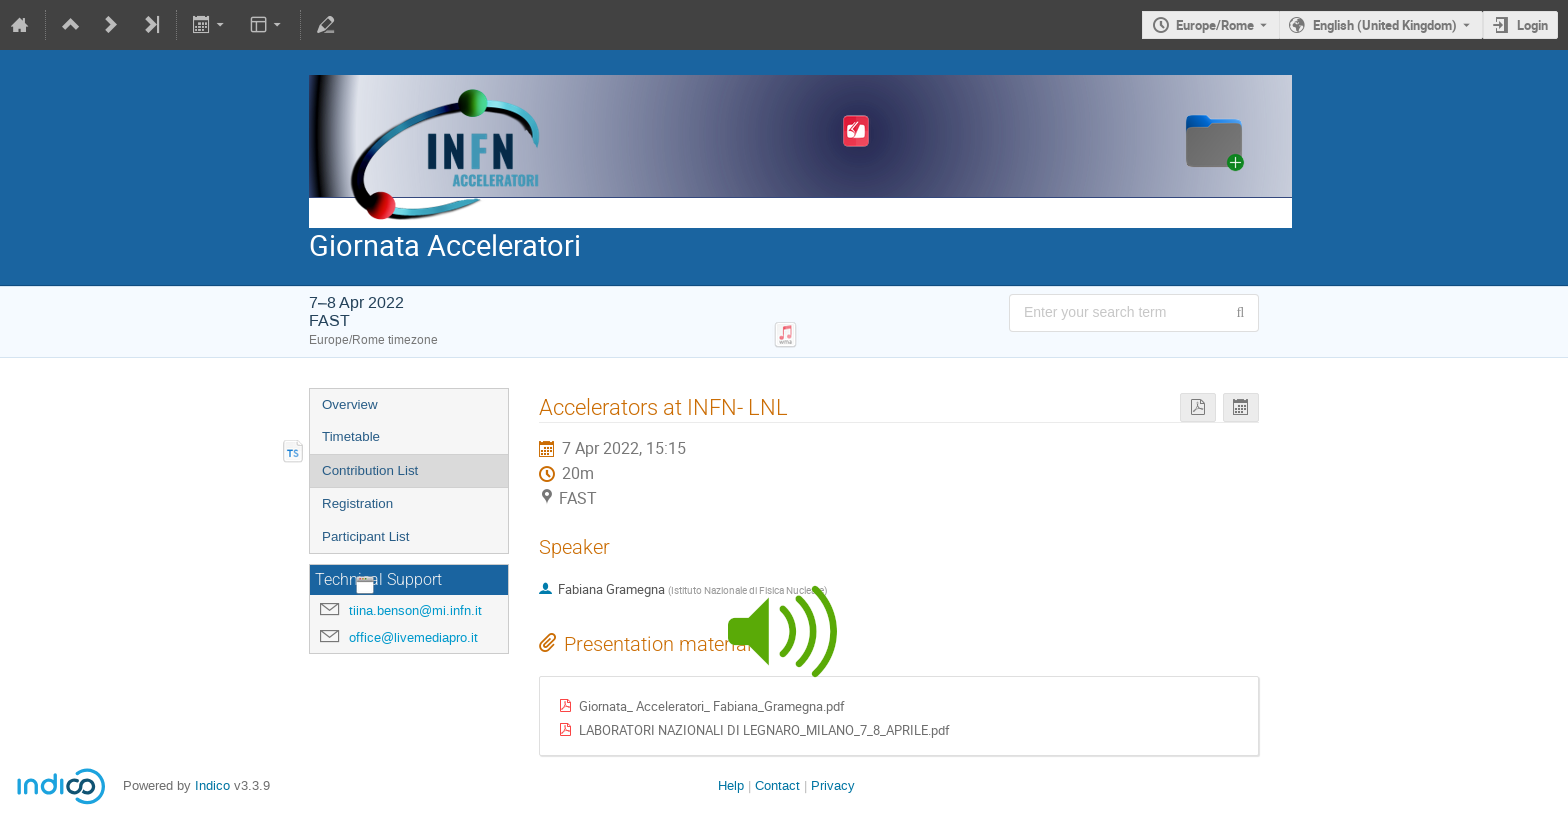 The image size is (1568, 816). I want to click on adjust audio volume settings, so click(782, 631).